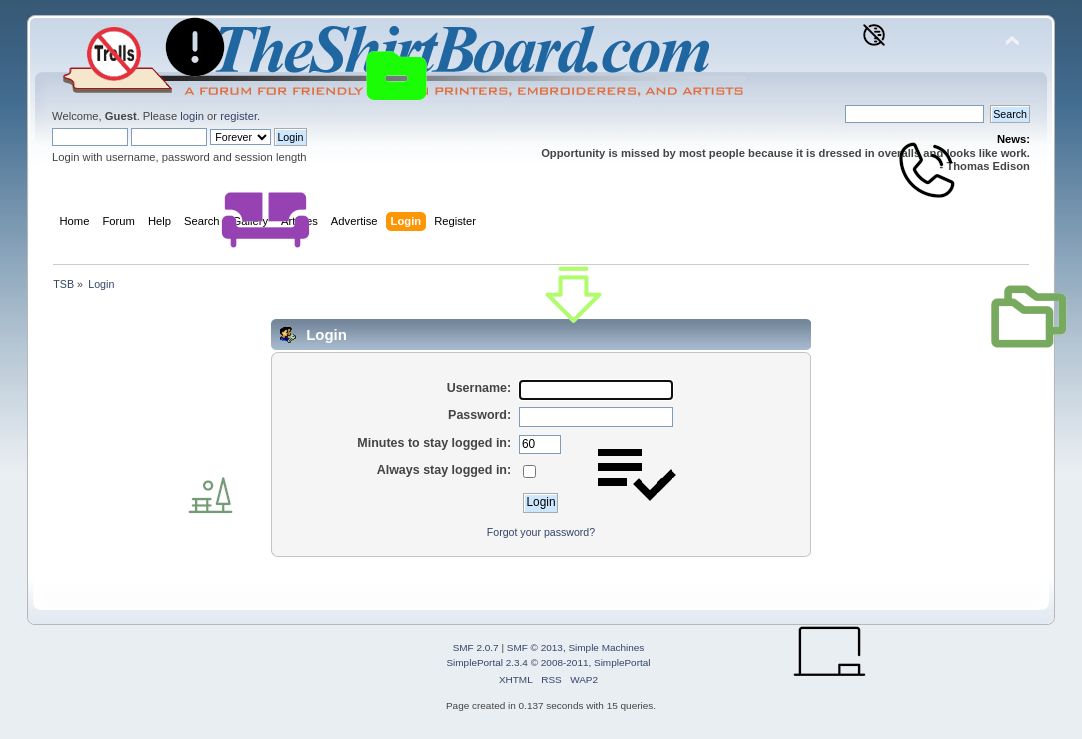 This screenshot has width=1082, height=739. I want to click on make a phone call, so click(928, 169).